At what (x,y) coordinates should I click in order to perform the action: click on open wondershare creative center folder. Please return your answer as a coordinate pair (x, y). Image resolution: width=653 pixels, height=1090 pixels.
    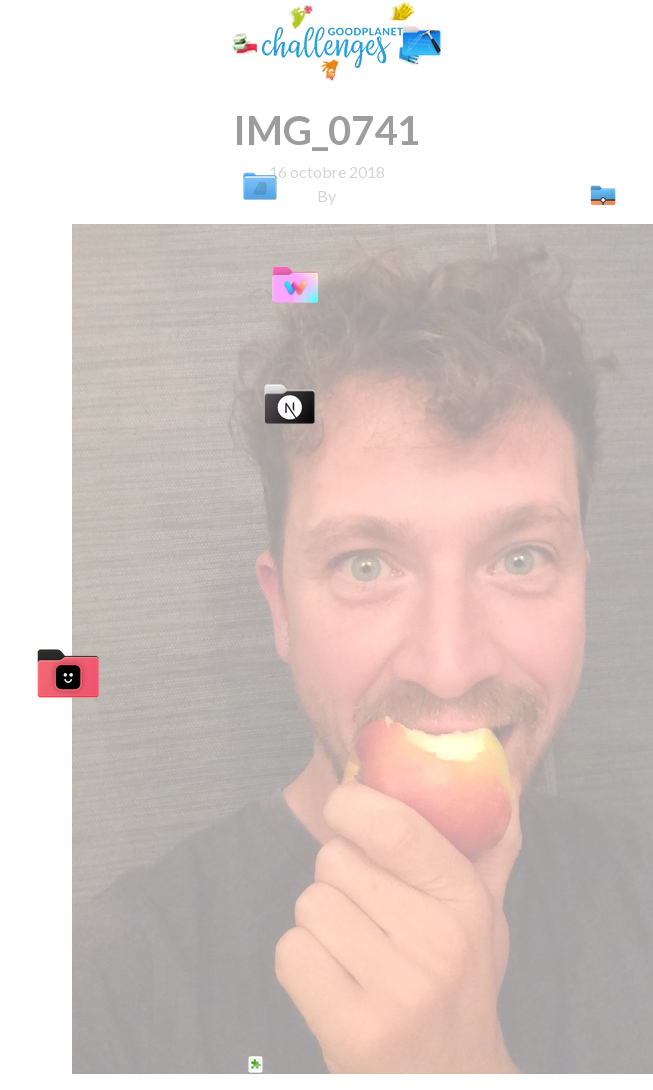
    Looking at the image, I should click on (295, 286).